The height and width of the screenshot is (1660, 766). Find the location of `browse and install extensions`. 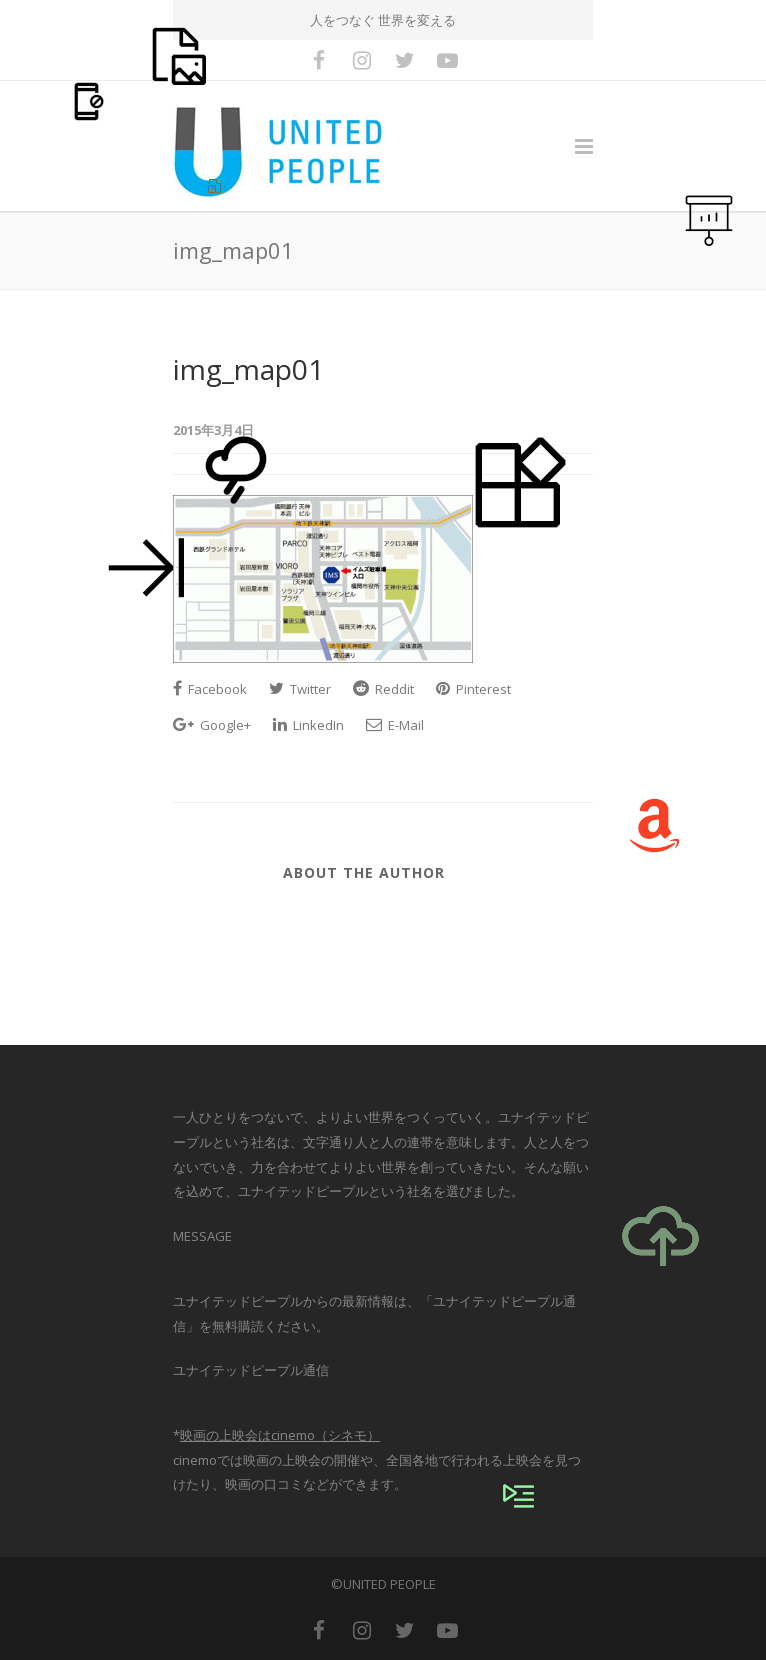

browse and install extensions is located at coordinates (521, 482).